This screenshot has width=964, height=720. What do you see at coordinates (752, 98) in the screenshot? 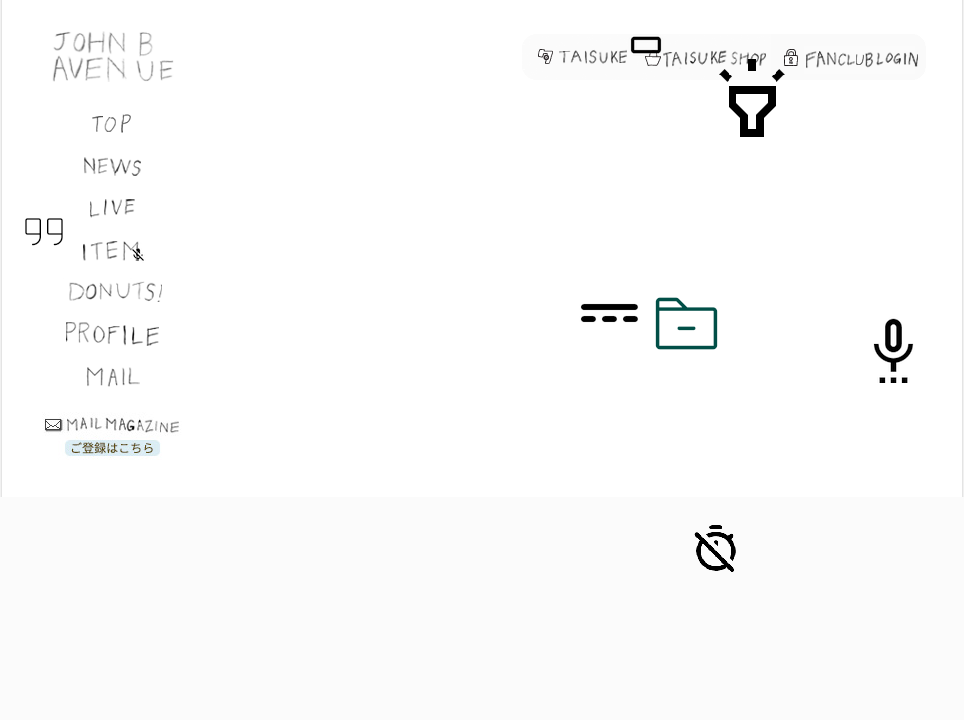
I see `highlight selected text` at bounding box center [752, 98].